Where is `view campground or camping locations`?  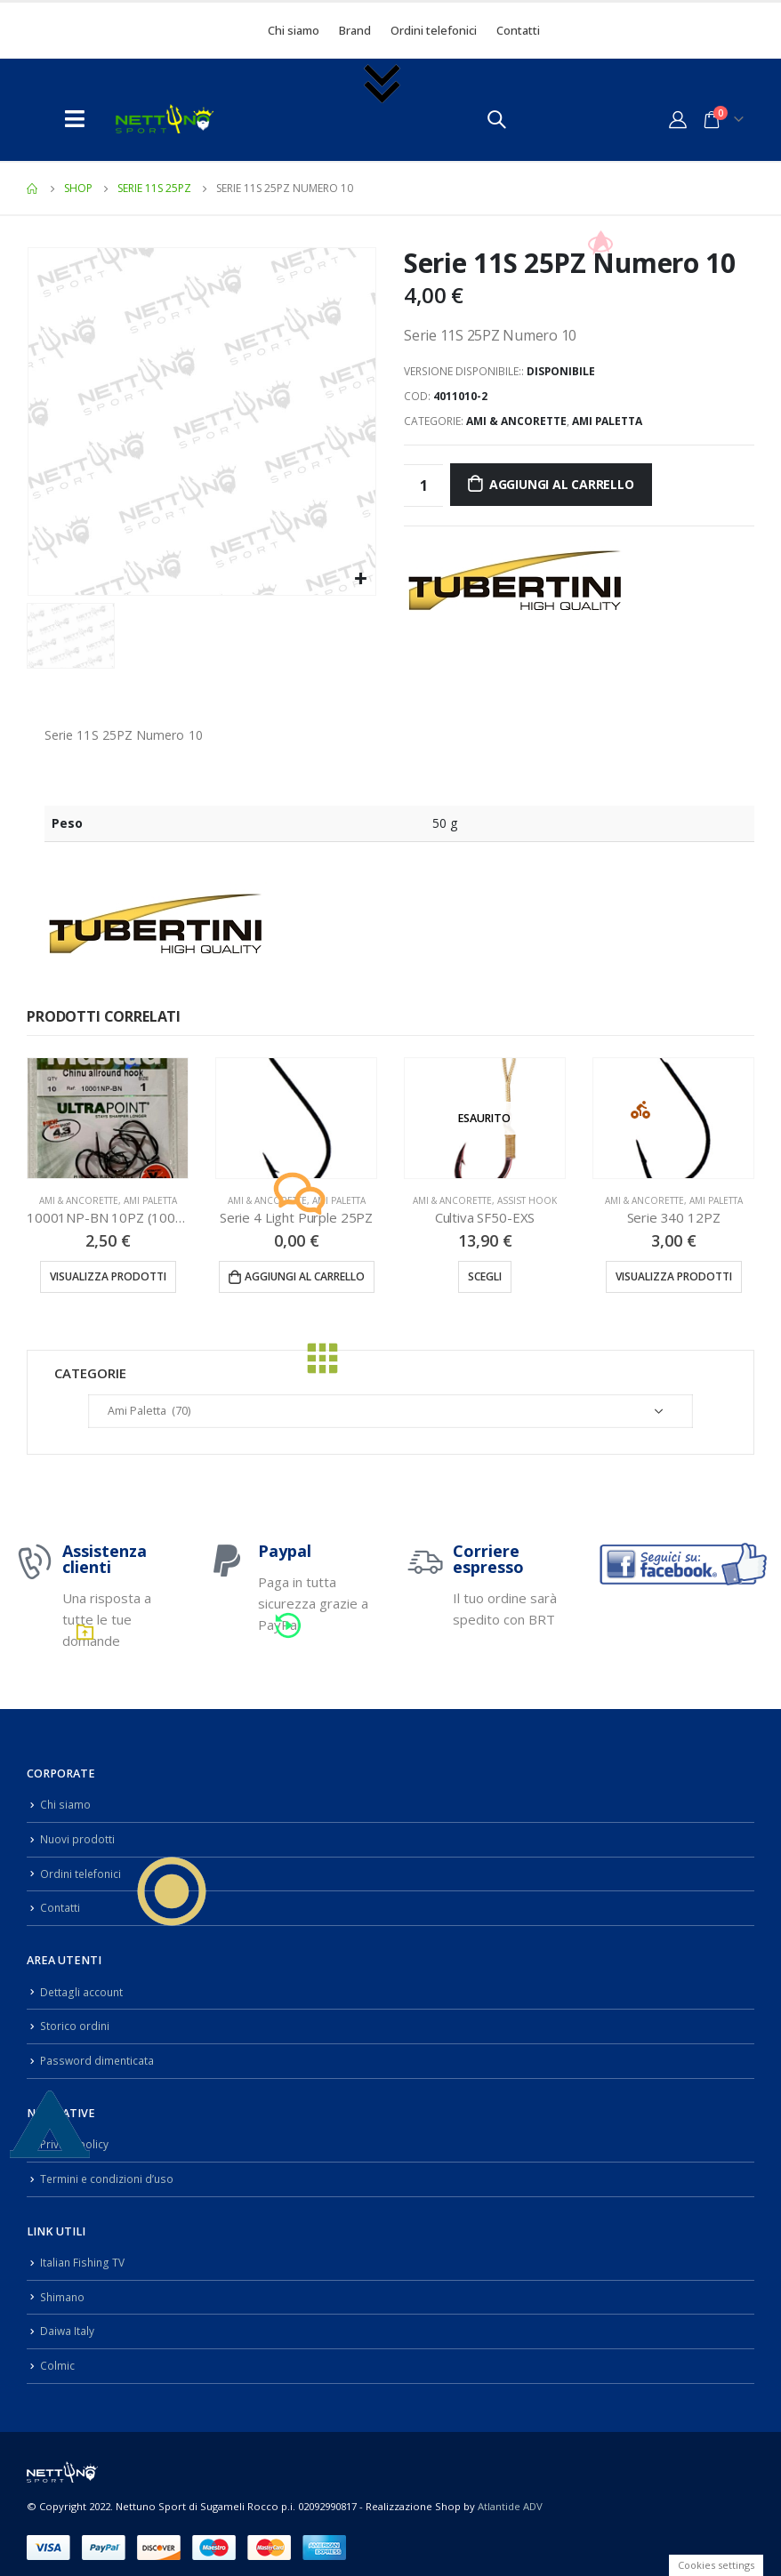 view campground or camping locations is located at coordinates (50, 2125).